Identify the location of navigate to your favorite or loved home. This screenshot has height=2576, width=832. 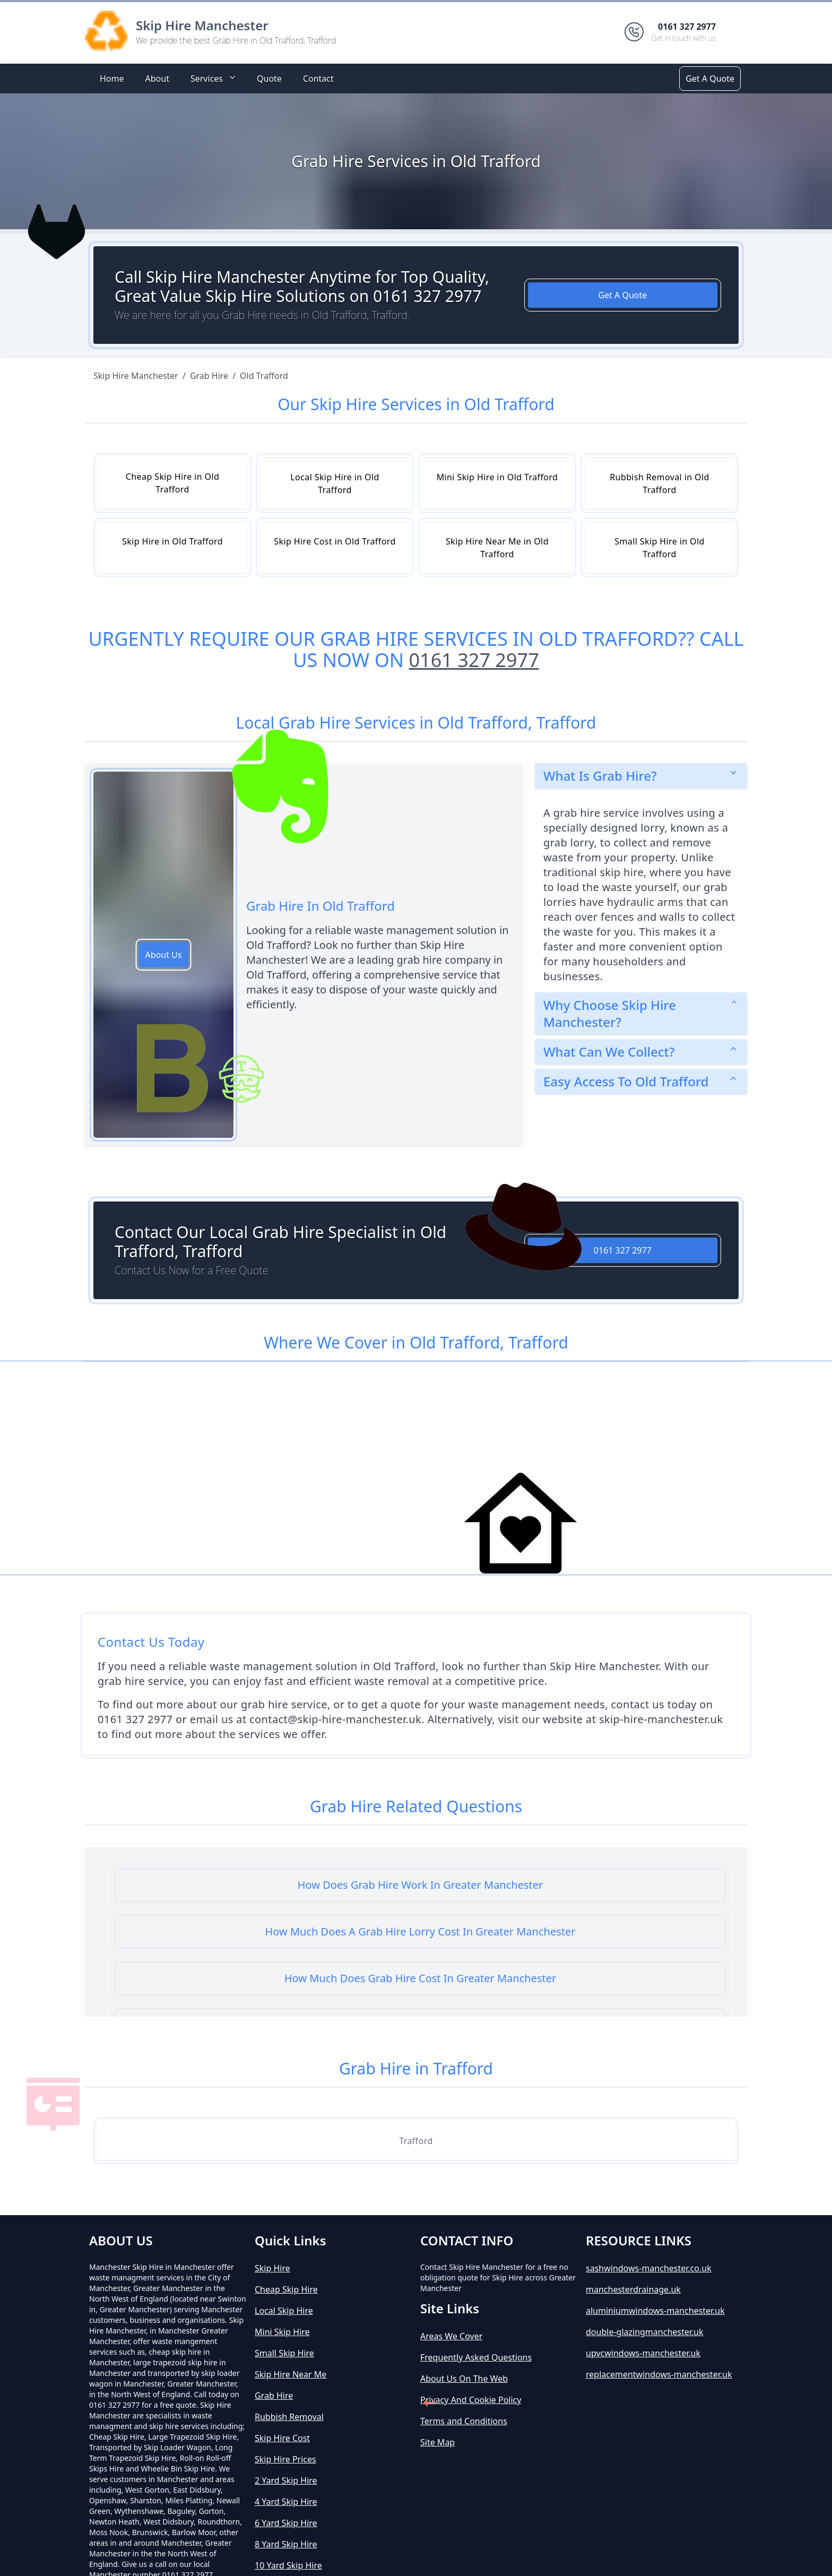
(521, 1527).